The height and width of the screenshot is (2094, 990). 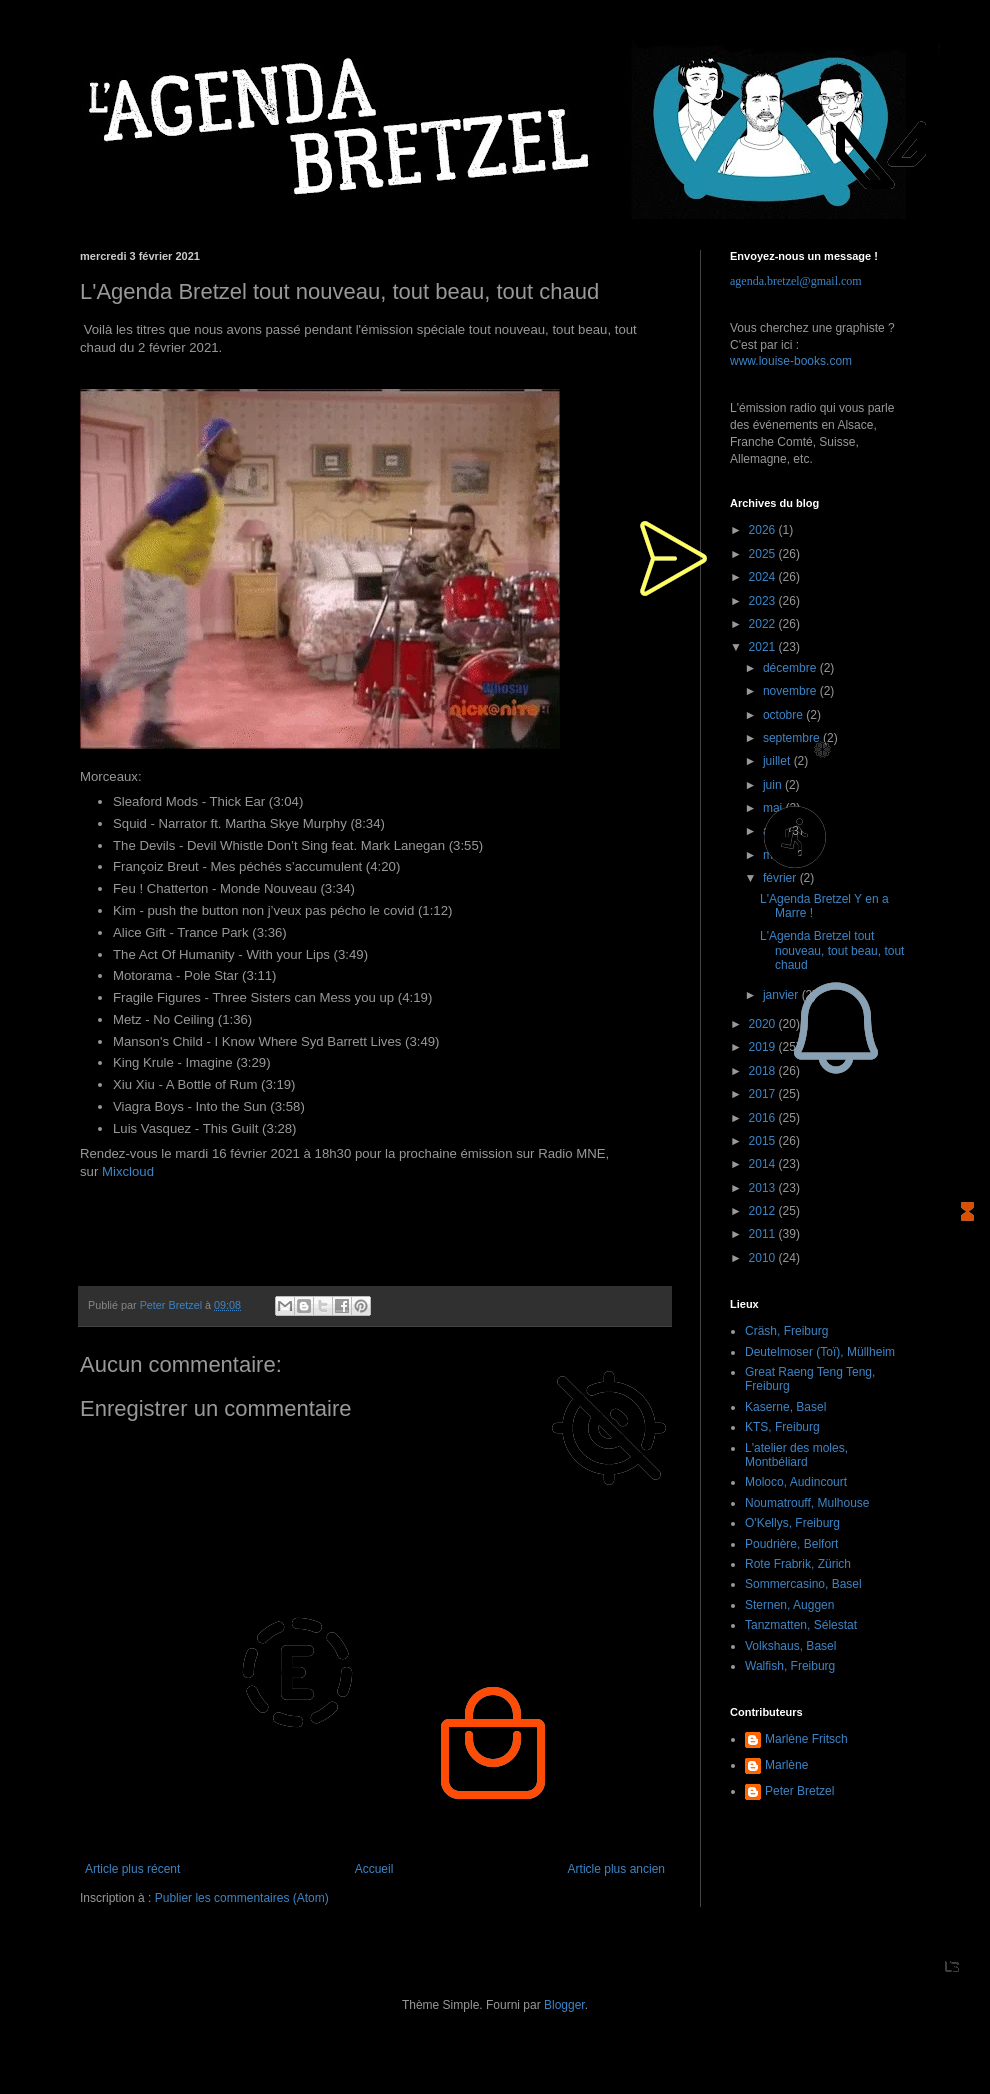 What do you see at coordinates (795, 837) in the screenshot?
I see `access running or fitness tracking features` at bounding box center [795, 837].